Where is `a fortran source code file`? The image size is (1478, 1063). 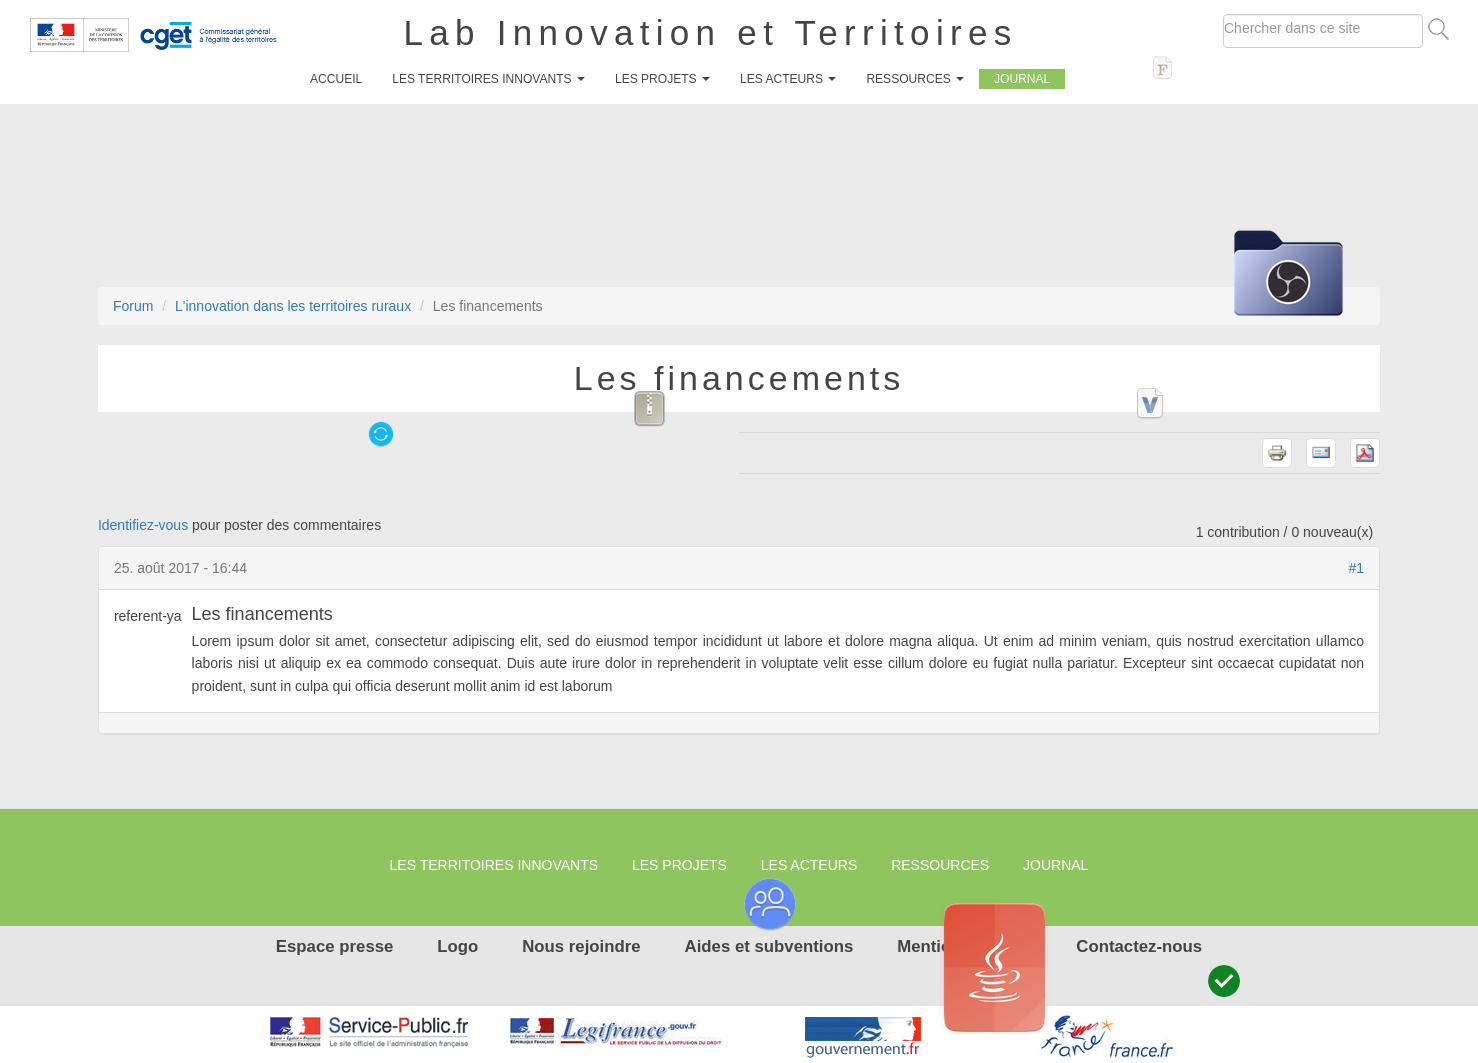
a fortran source code file is located at coordinates (1162, 67).